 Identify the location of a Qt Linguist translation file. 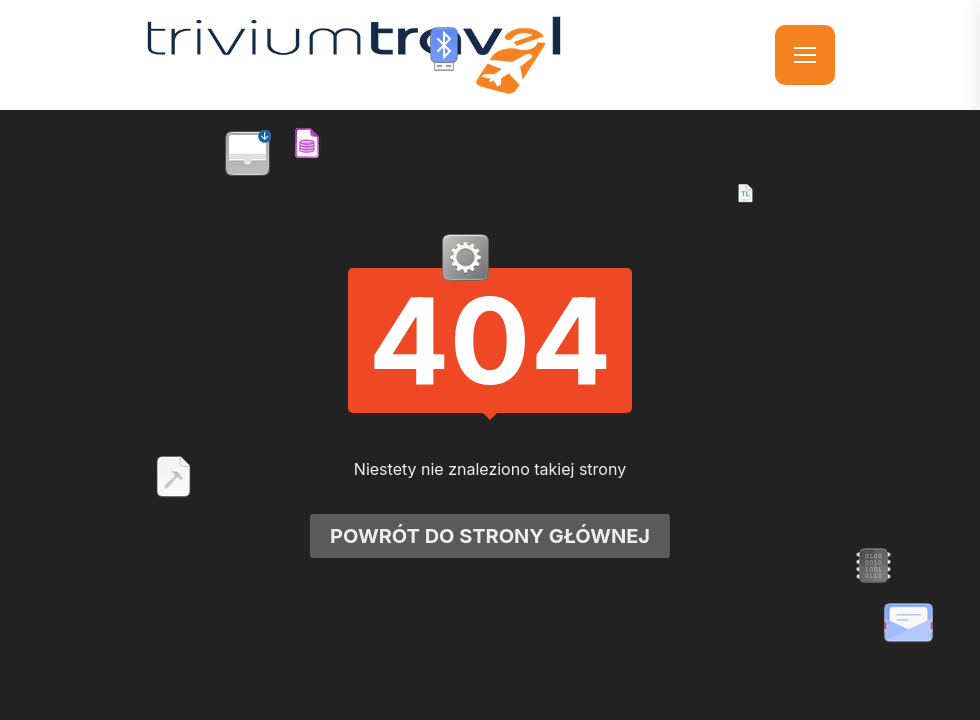
(745, 193).